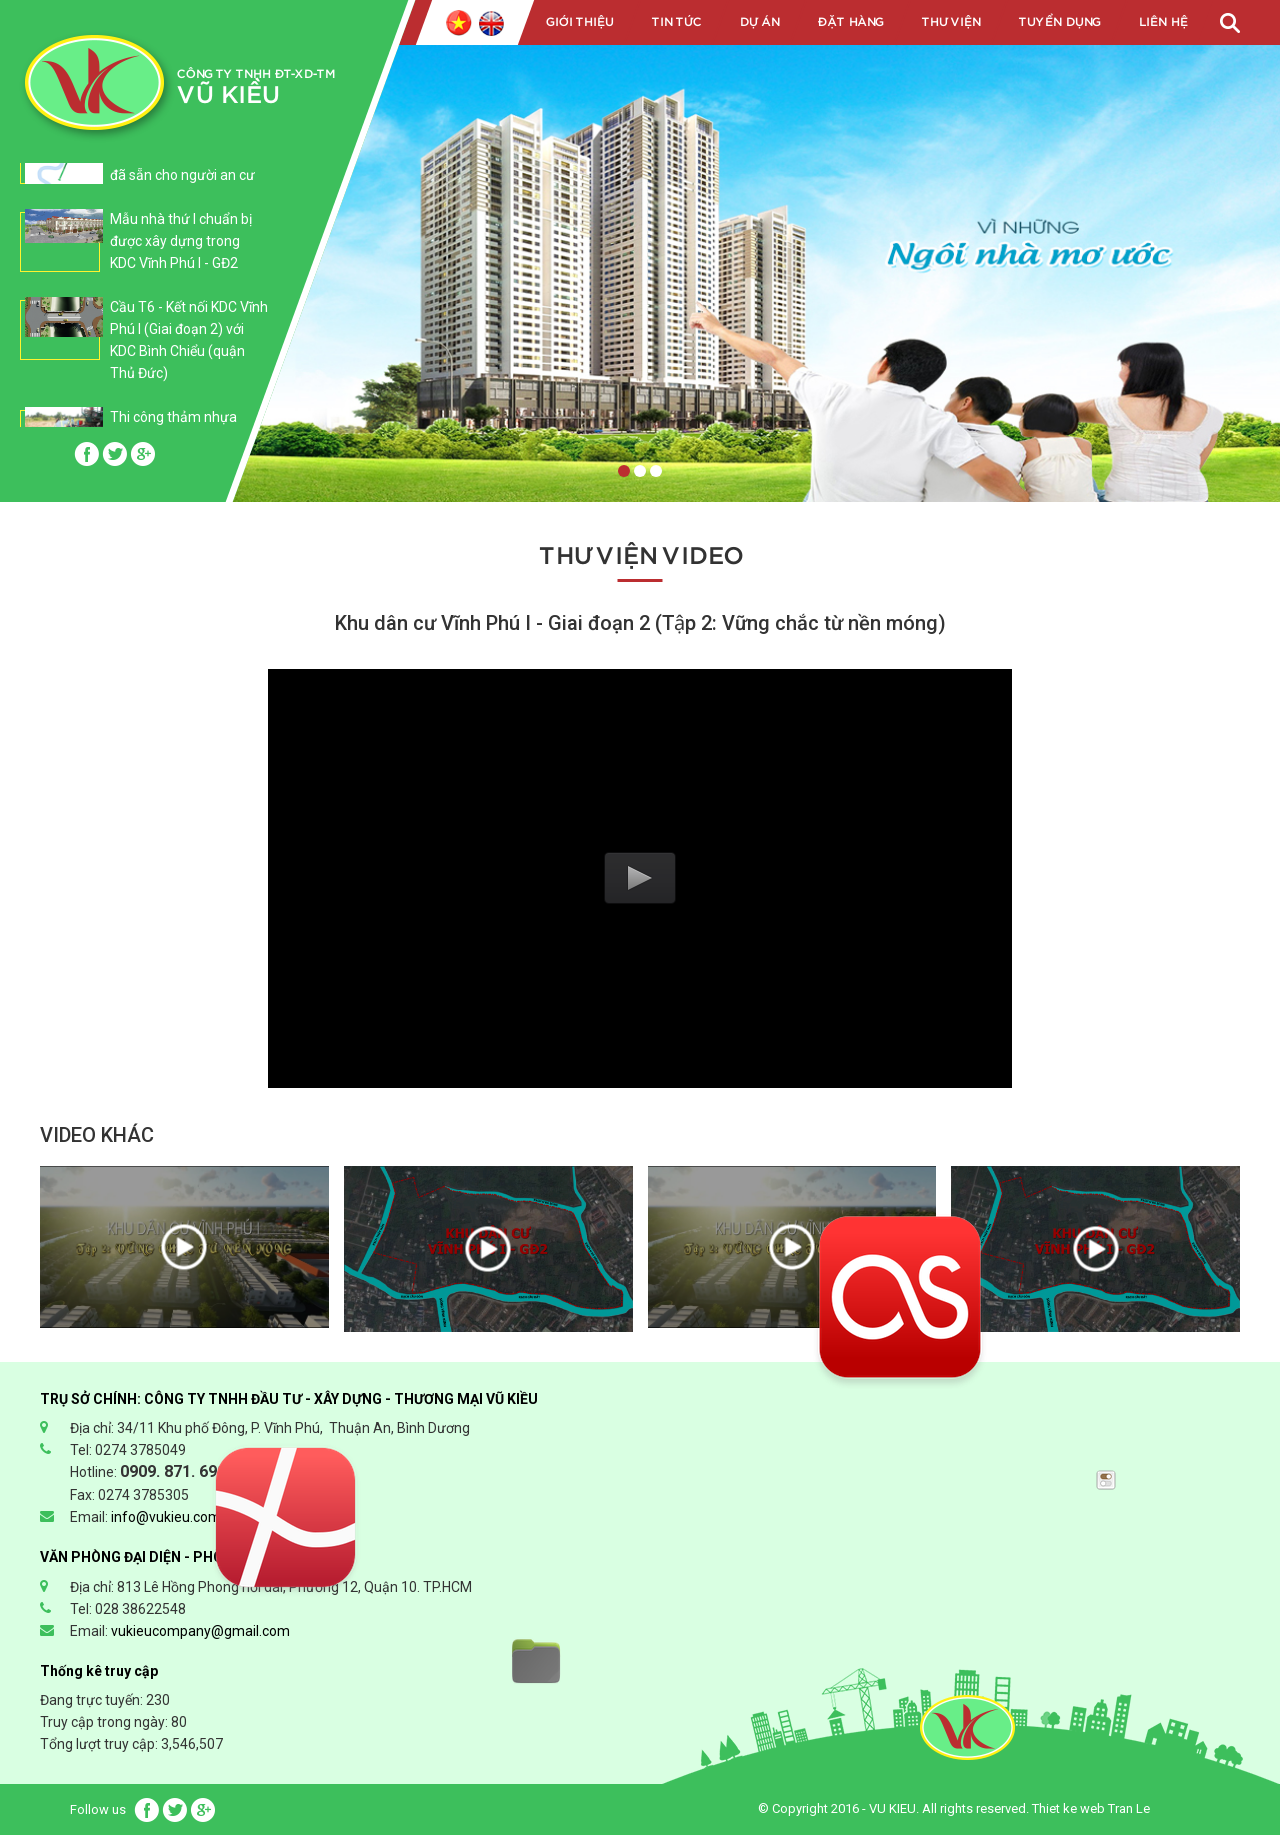 The width and height of the screenshot is (1280, 1835). What do you see at coordinates (900, 1297) in the screenshot?
I see `open the Last.fm app` at bounding box center [900, 1297].